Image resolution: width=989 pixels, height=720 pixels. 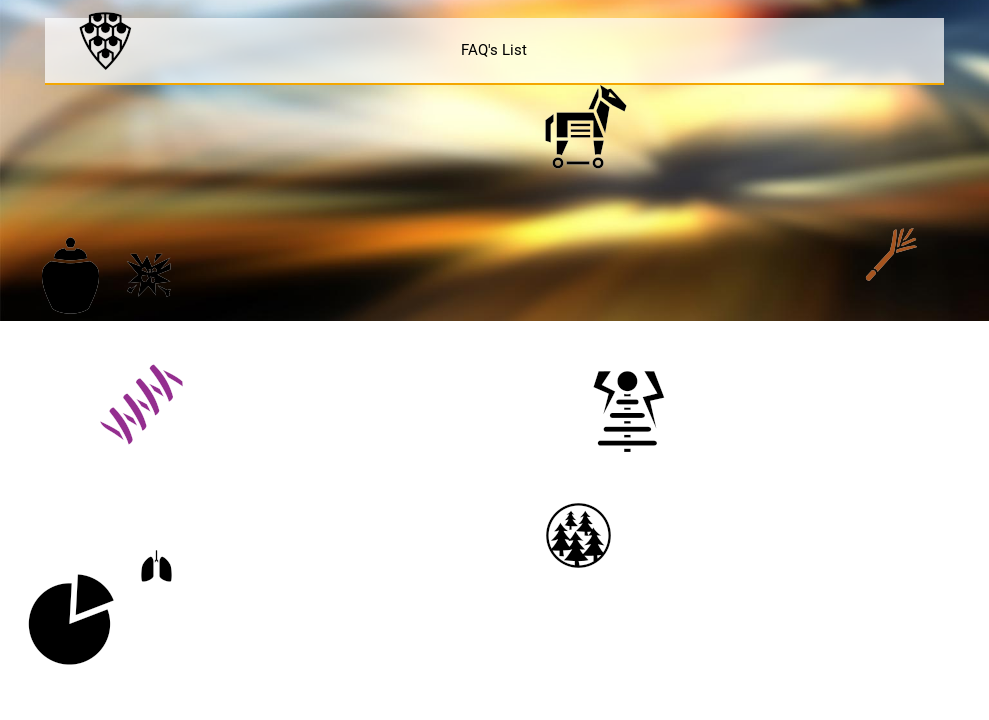 What do you see at coordinates (141, 404) in the screenshot?
I see `indicates spring physics or bounce effect` at bounding box center [141, 404].